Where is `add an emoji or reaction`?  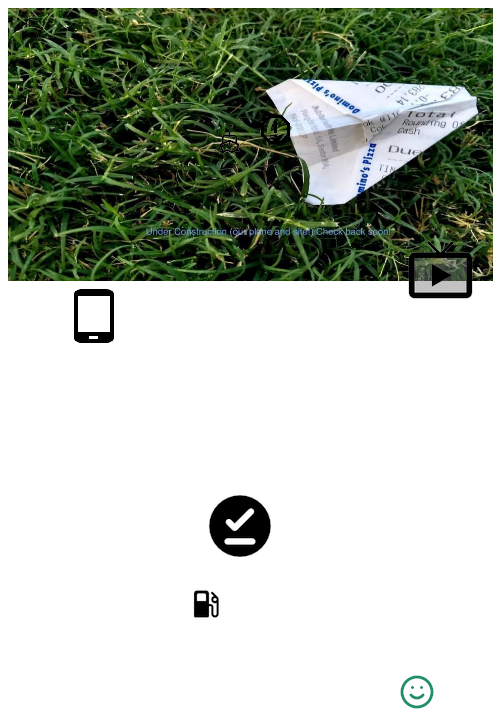 add an emoji or reaction is located at coordinates (417, 692).